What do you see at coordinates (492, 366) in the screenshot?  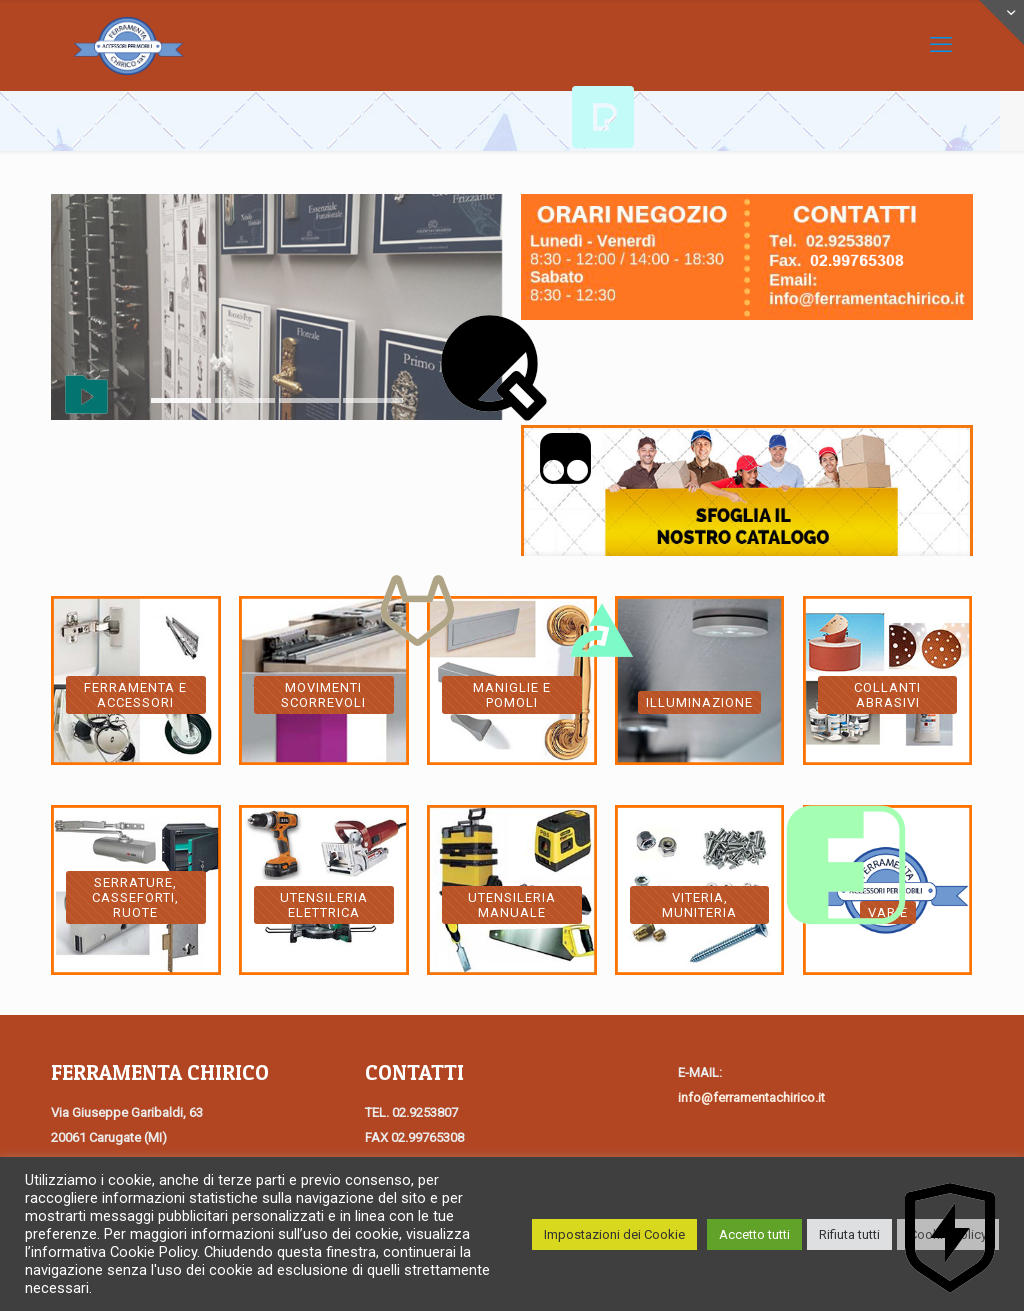 I see `open ping pong or table tennis game` at bounding box center [492, 366].